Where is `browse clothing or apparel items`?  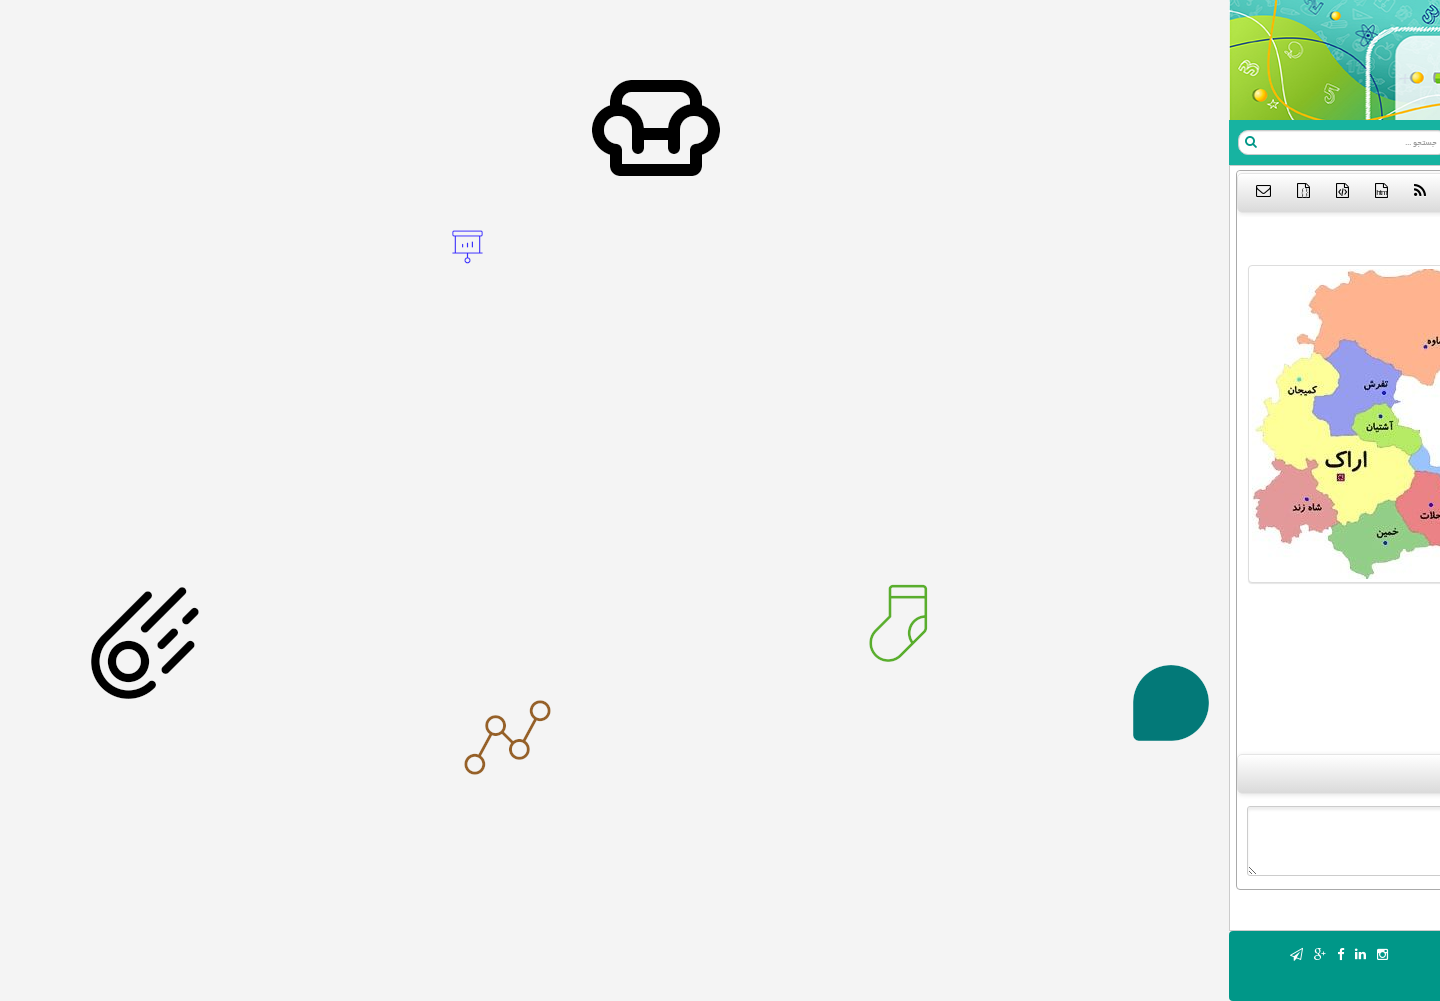
browse clothing or apparel items is located at coordinates (901, 622).